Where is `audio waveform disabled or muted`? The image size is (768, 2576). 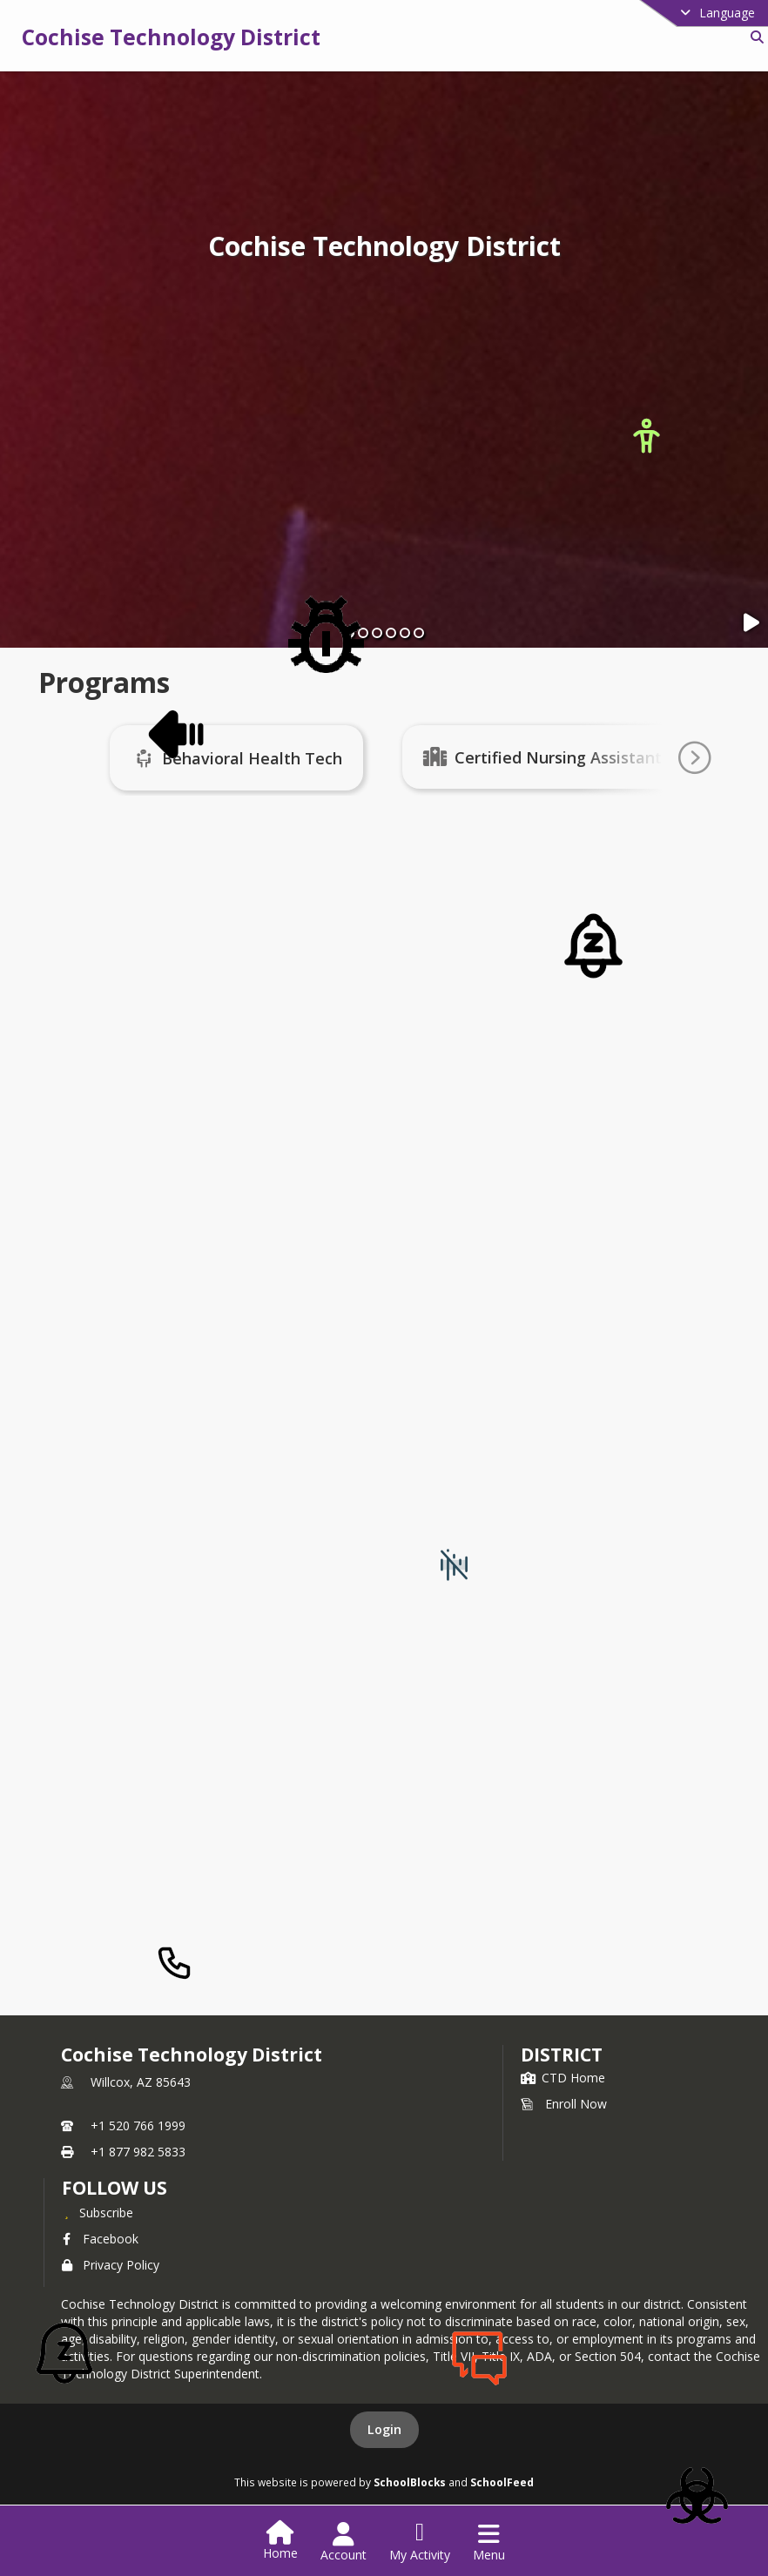
audio waveform disabled or muted is located at coordinates (454, 1564).